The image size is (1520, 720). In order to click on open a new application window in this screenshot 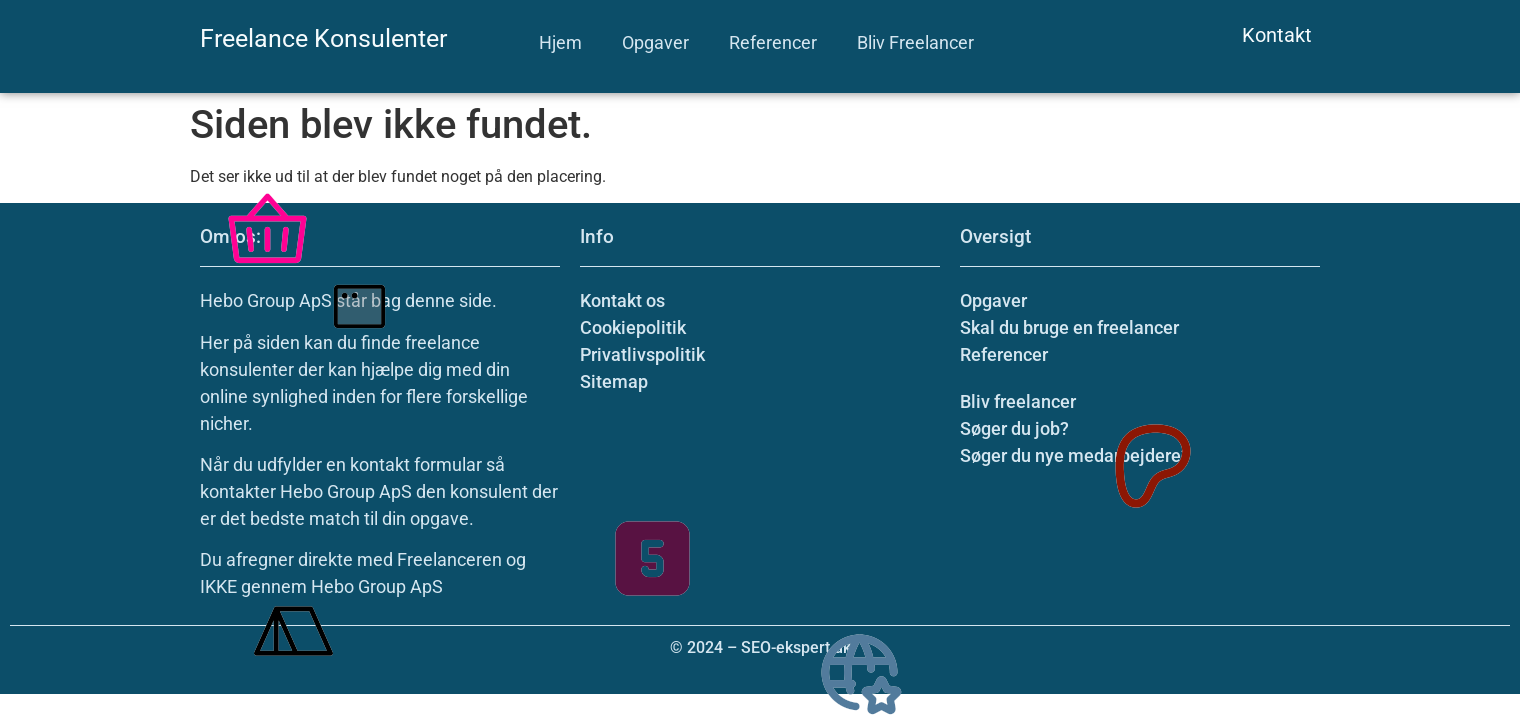, I will do `click(359, 306)`.